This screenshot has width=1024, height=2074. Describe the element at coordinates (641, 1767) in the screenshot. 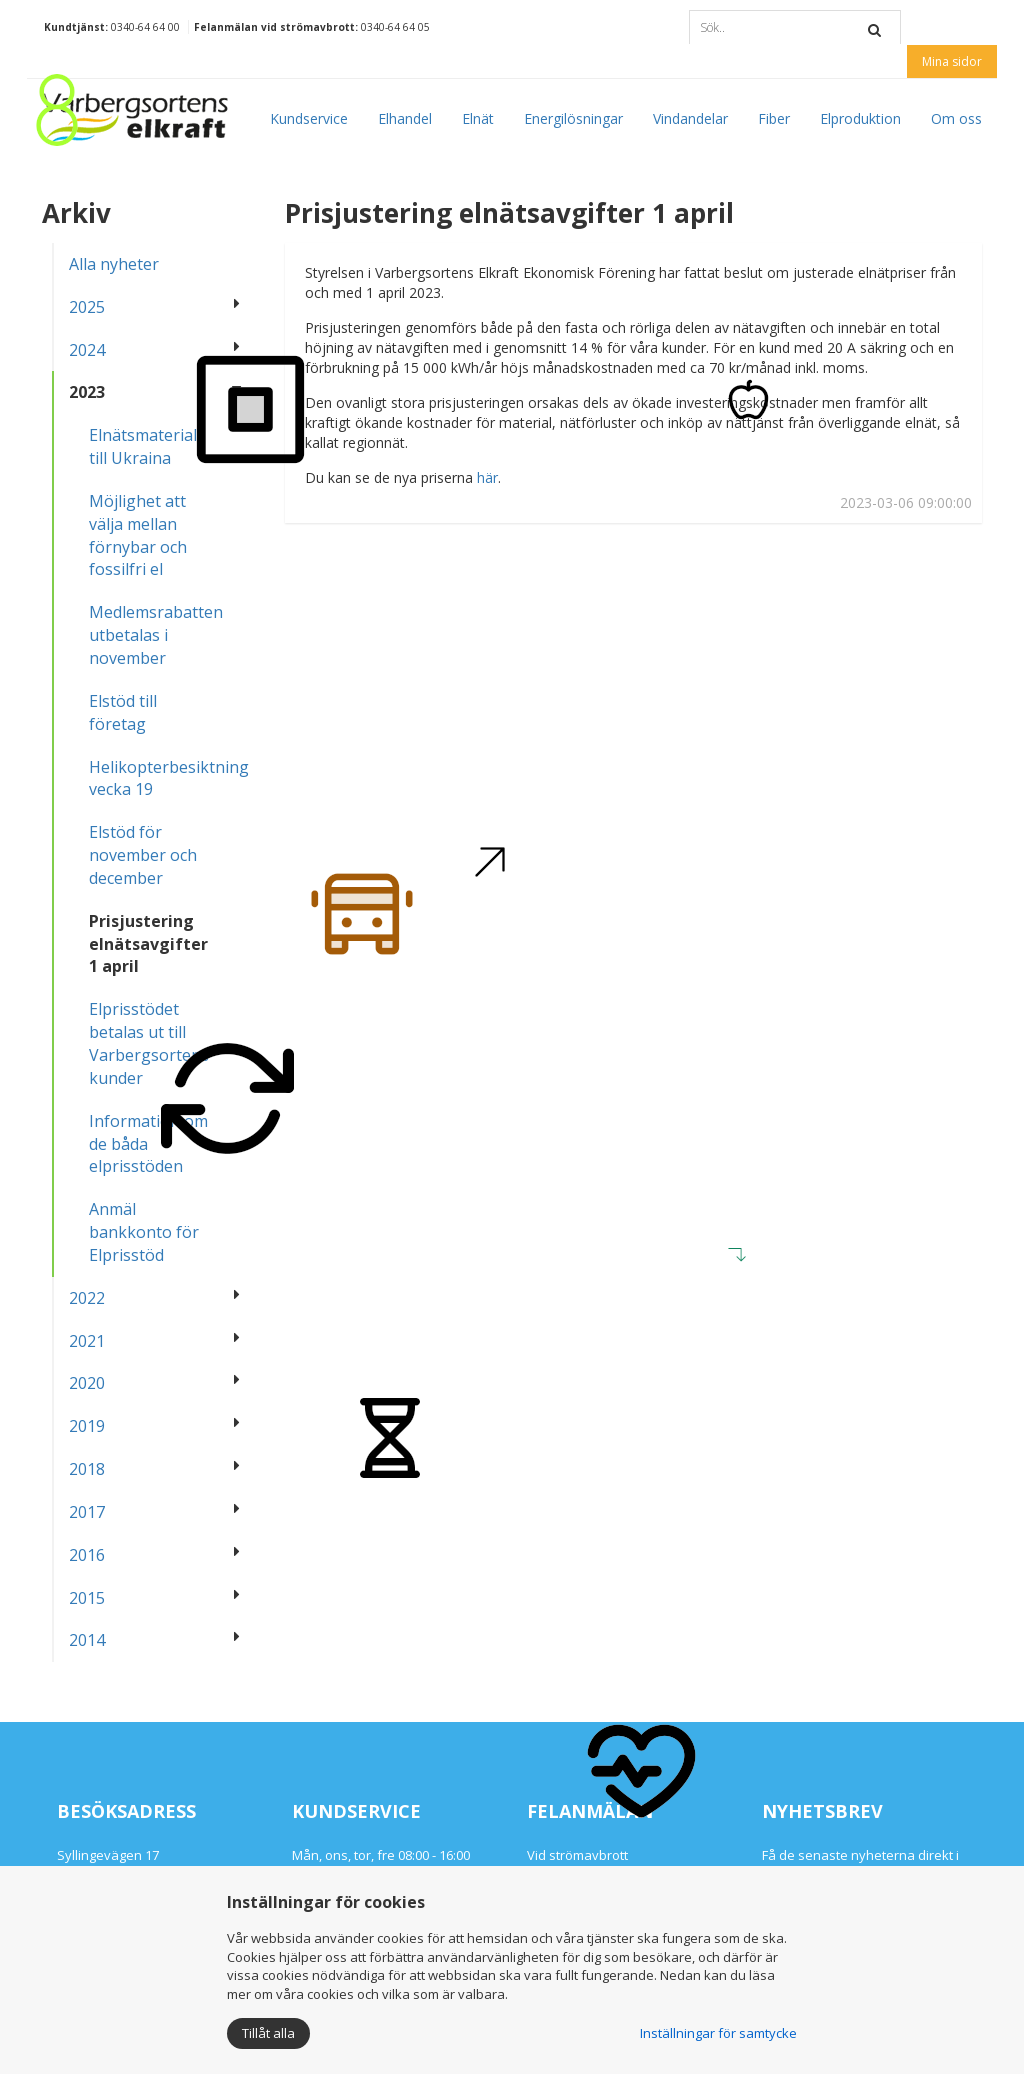

I see `view health or fitness data` at that location.